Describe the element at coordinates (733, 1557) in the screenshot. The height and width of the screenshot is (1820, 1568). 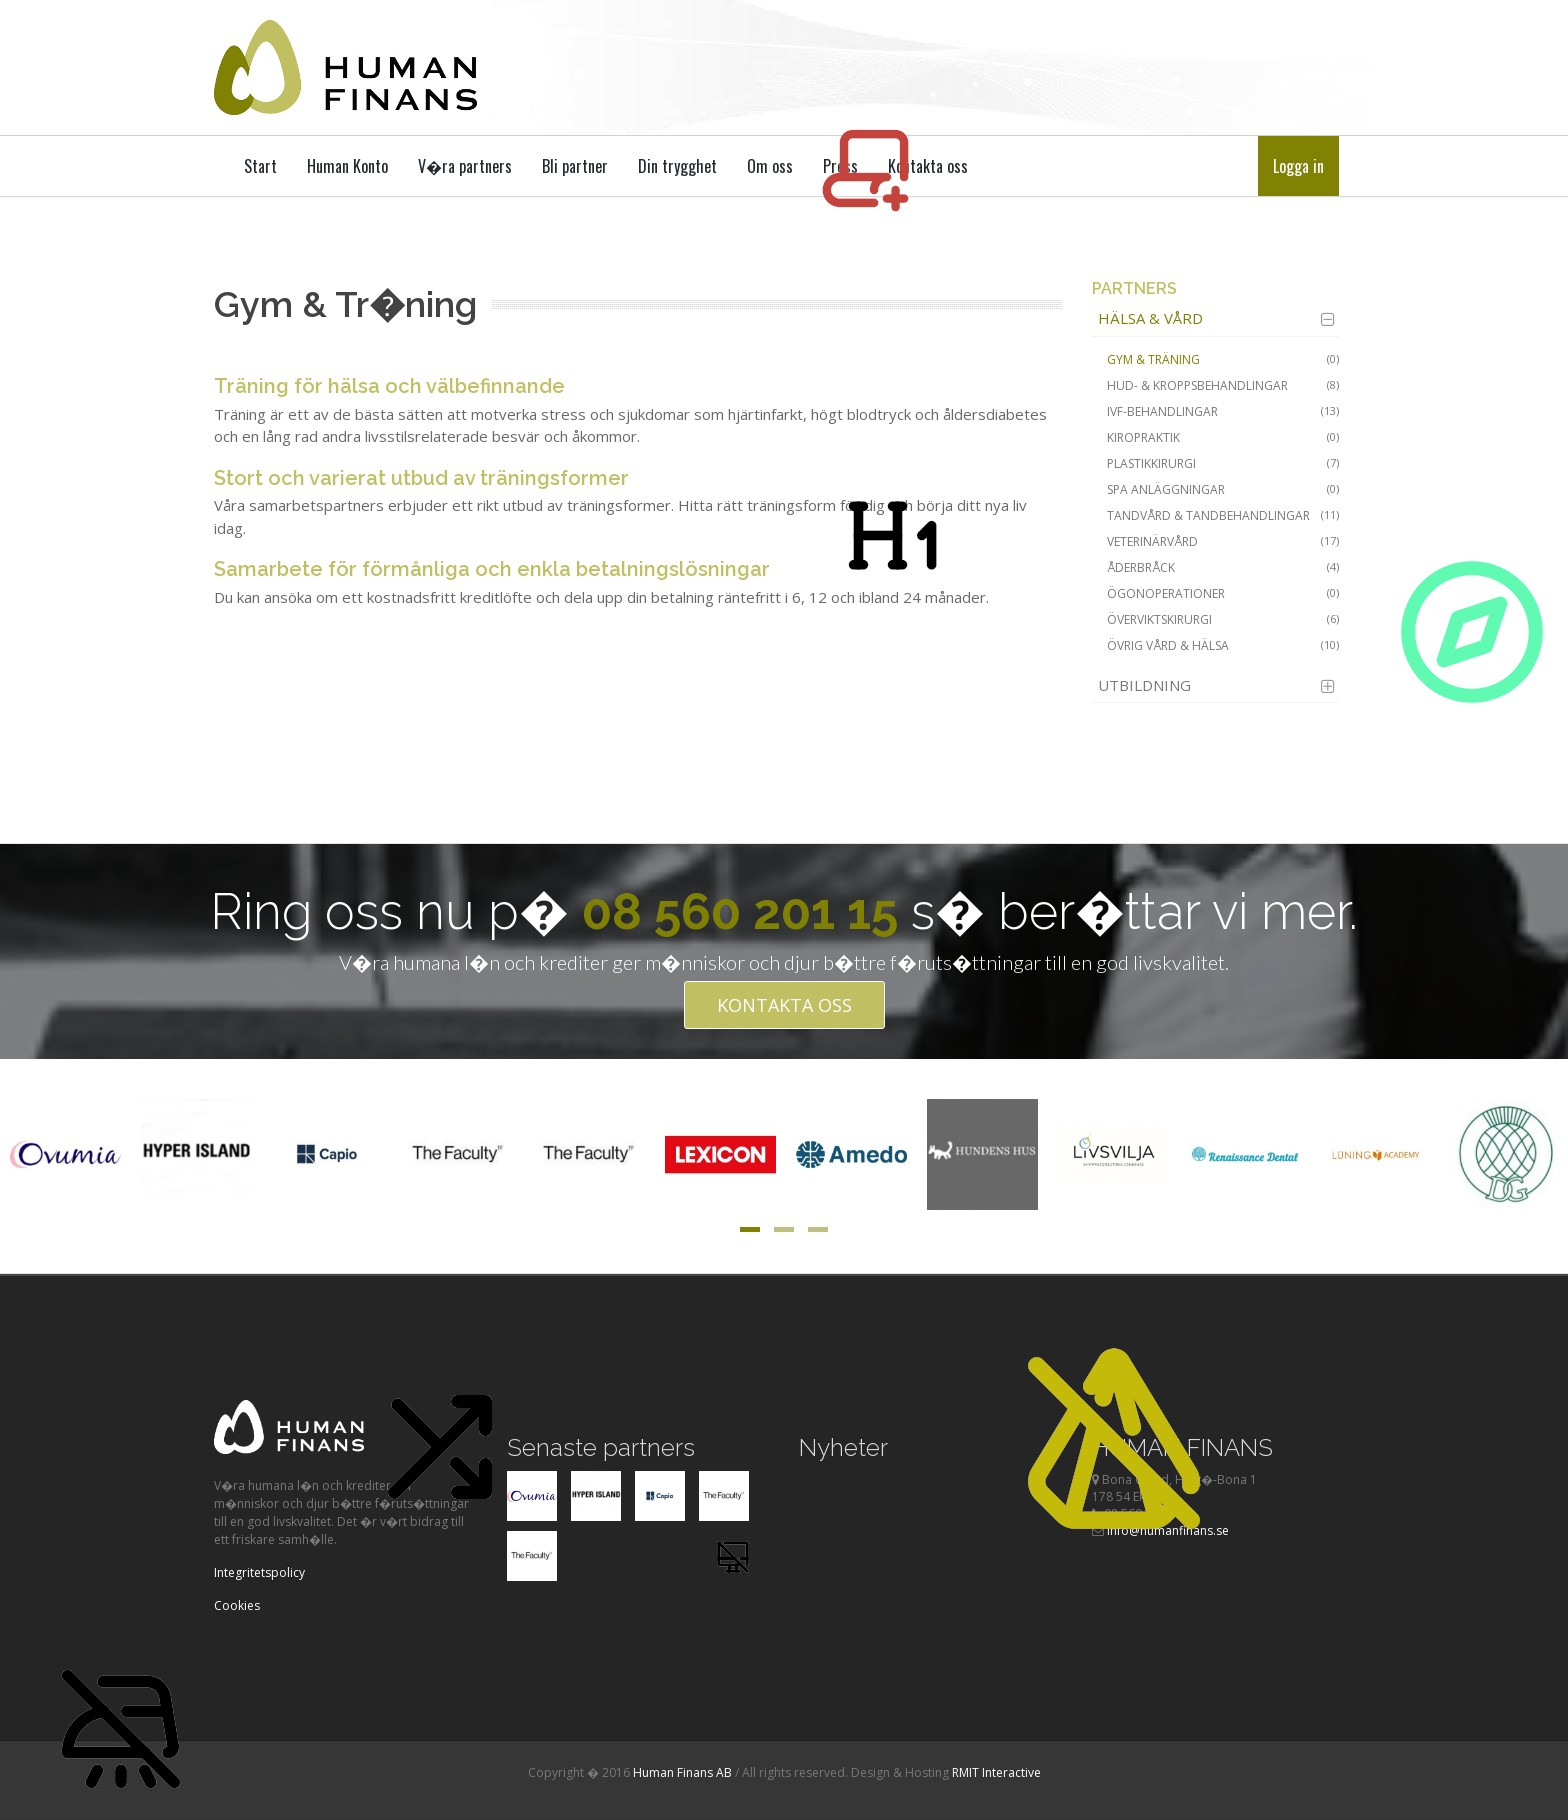
I see `indicates iMac or desktop computer is offline` at that location.